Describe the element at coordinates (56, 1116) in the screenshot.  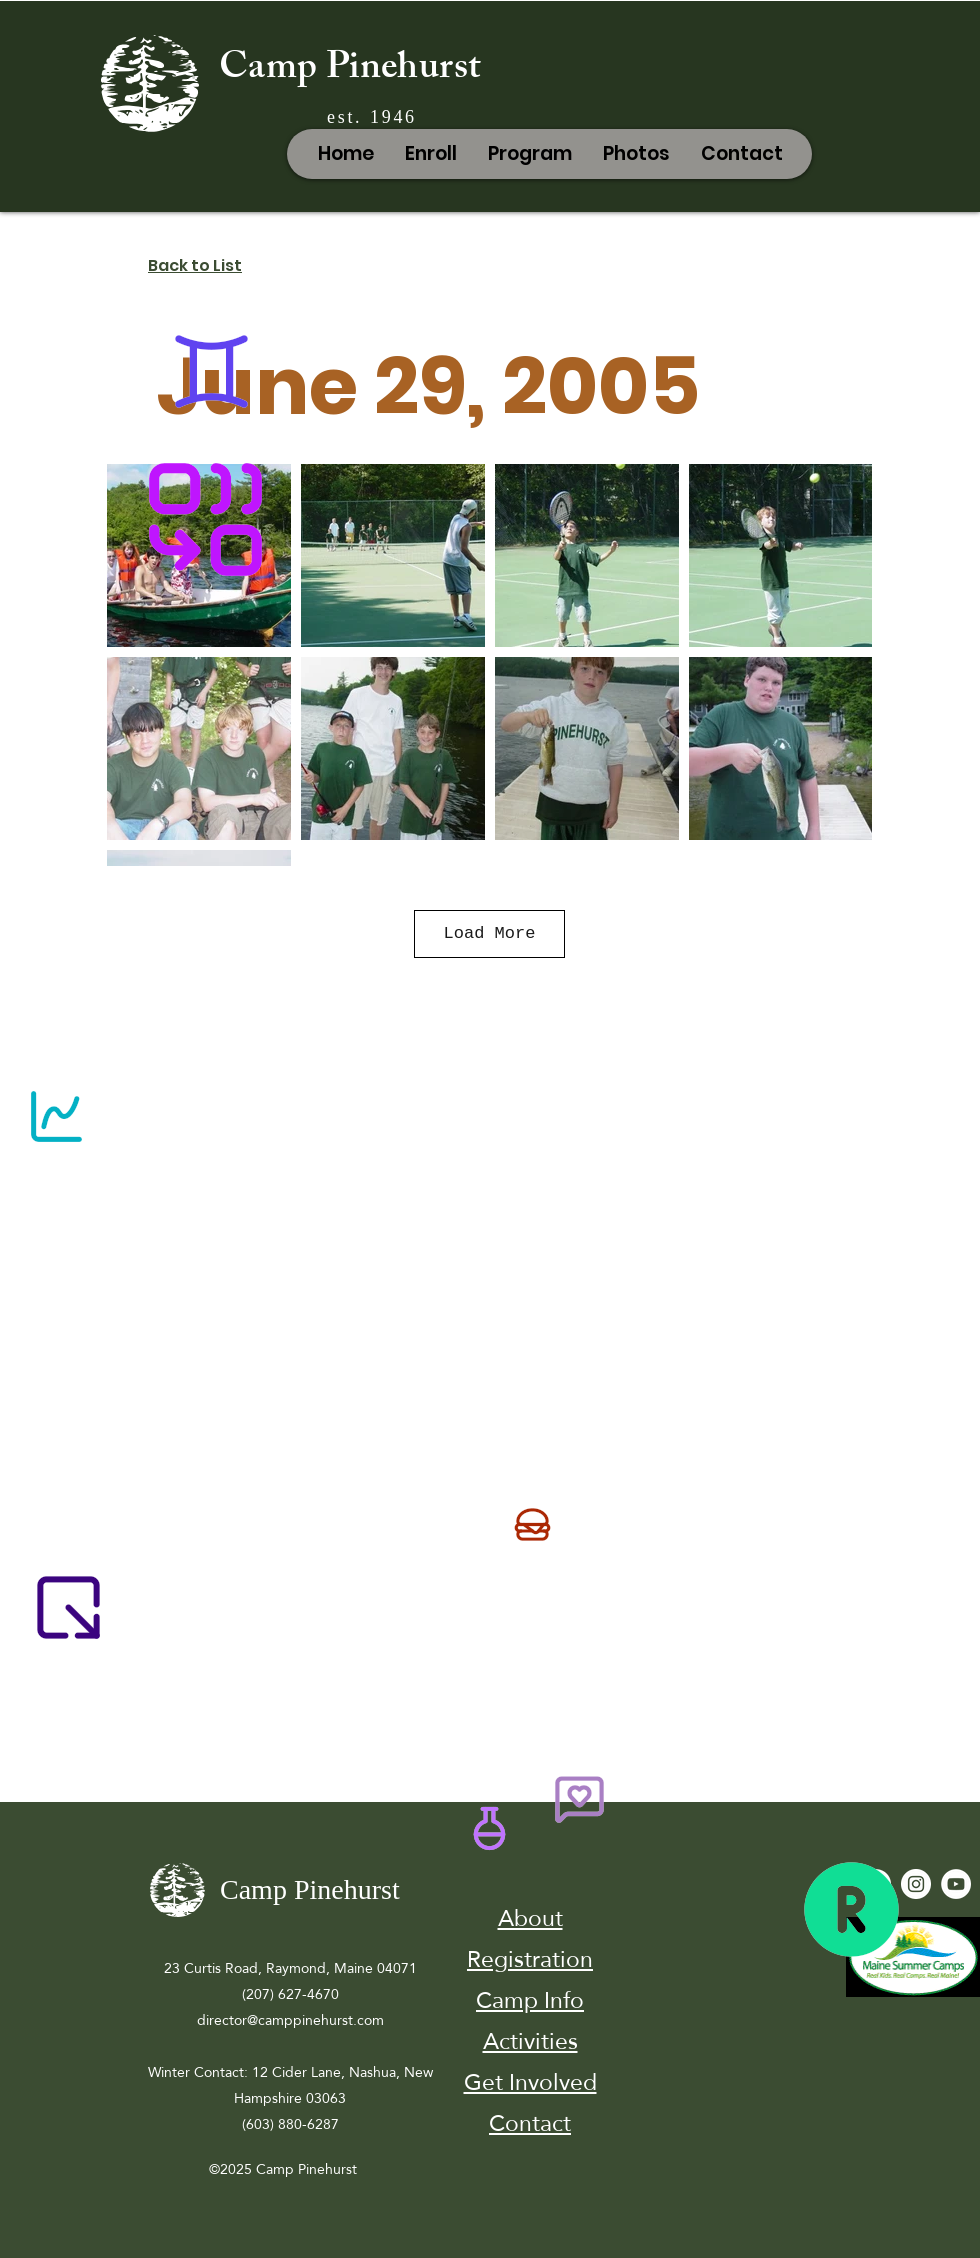
I see `view trend data with smooth curve visualization` at that location.